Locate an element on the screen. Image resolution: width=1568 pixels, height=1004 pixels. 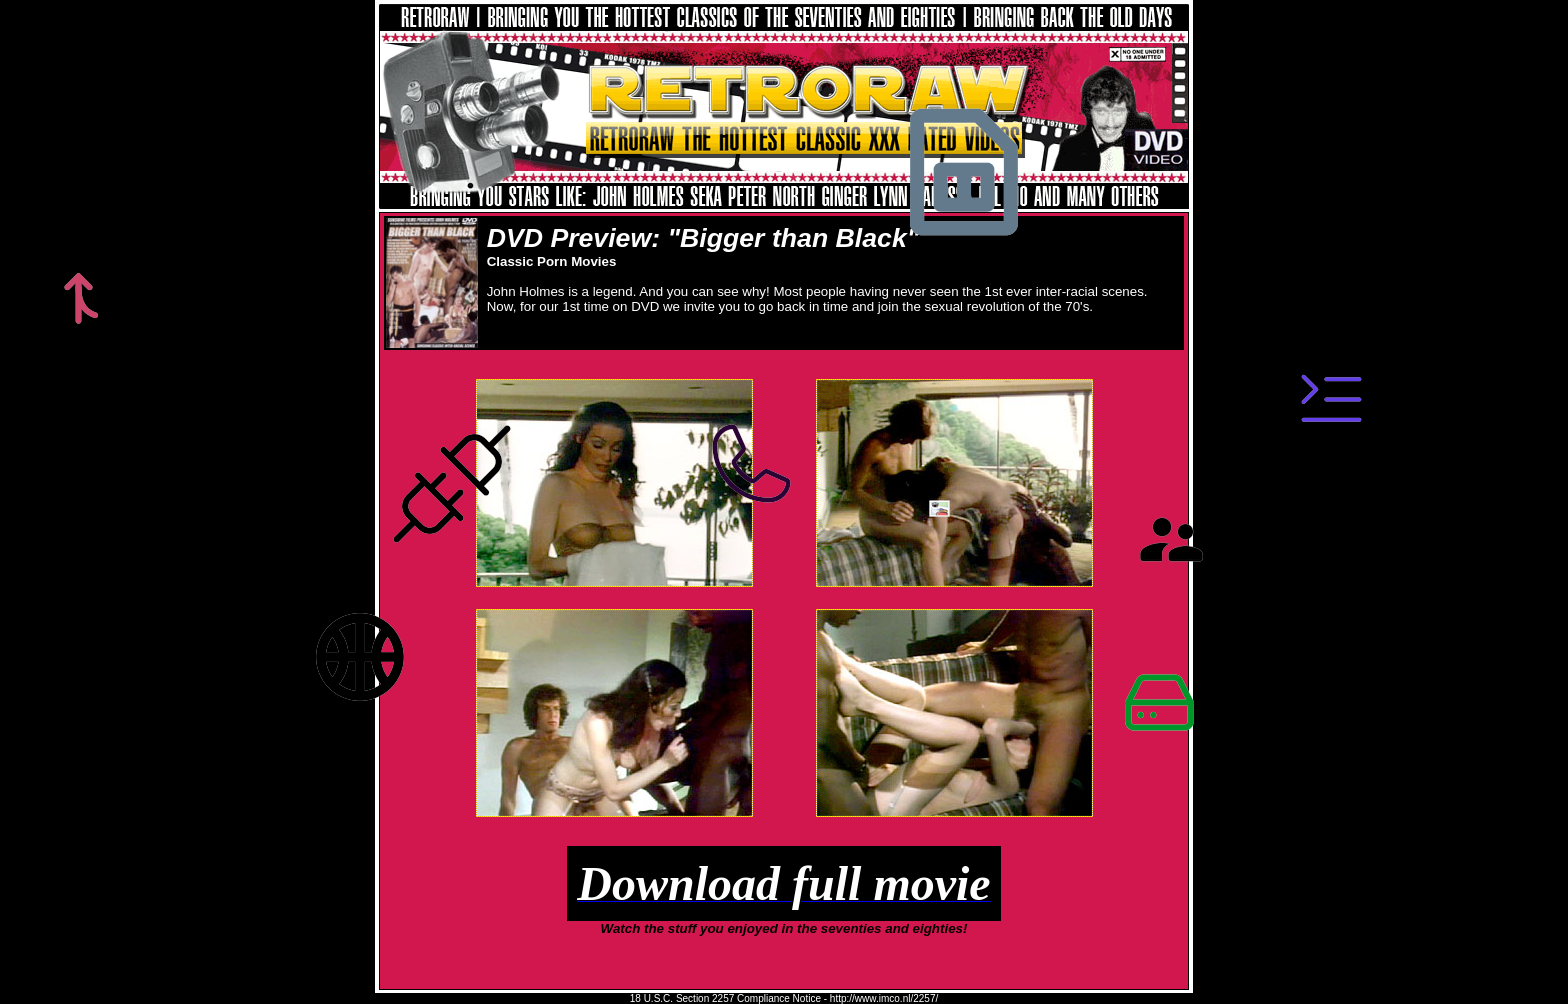
make a phone call is located at coordinates (750, 465).